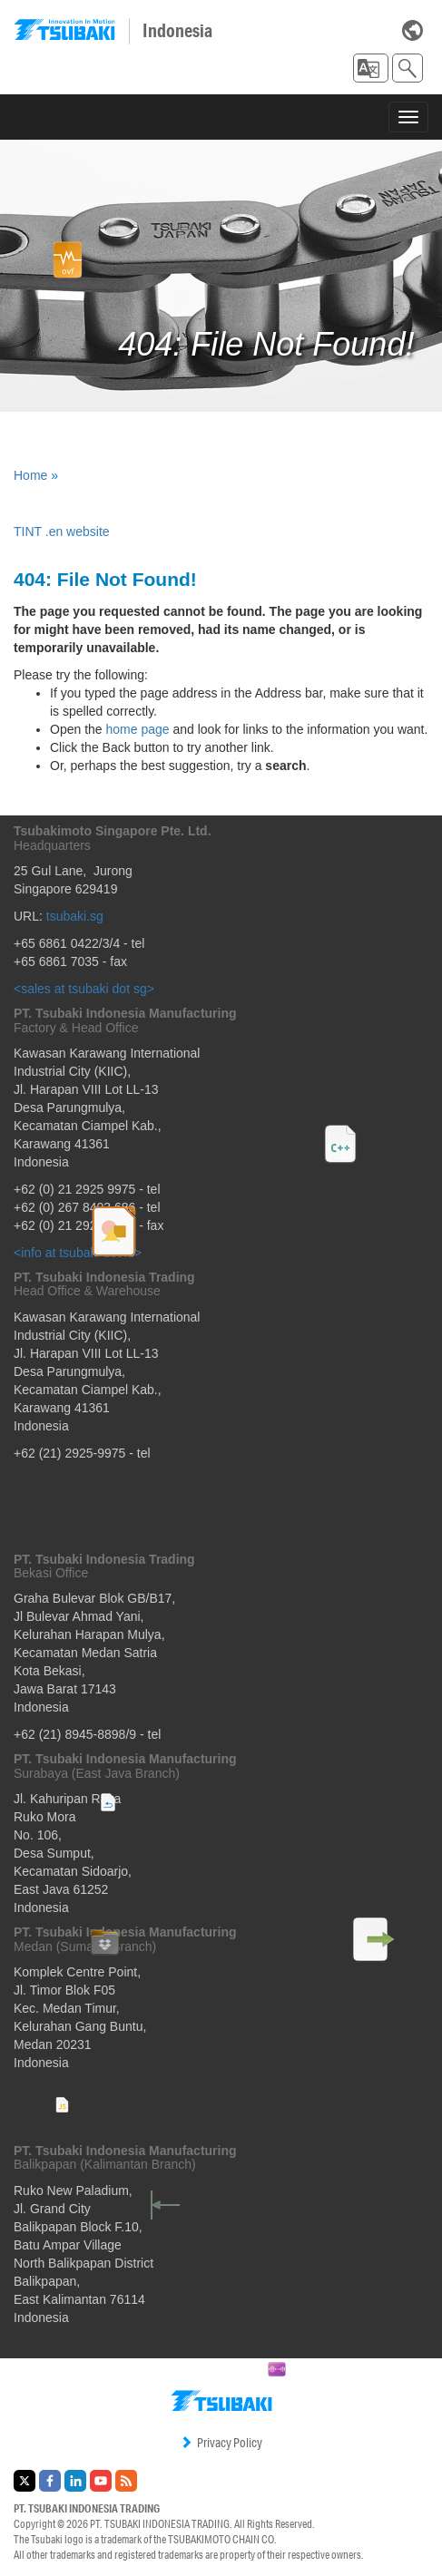 This screenshot has width=442, height=2576. Describe the element at coordinates (104, 1941) in the screenshot. I see `open your dropbox folder` at that location.